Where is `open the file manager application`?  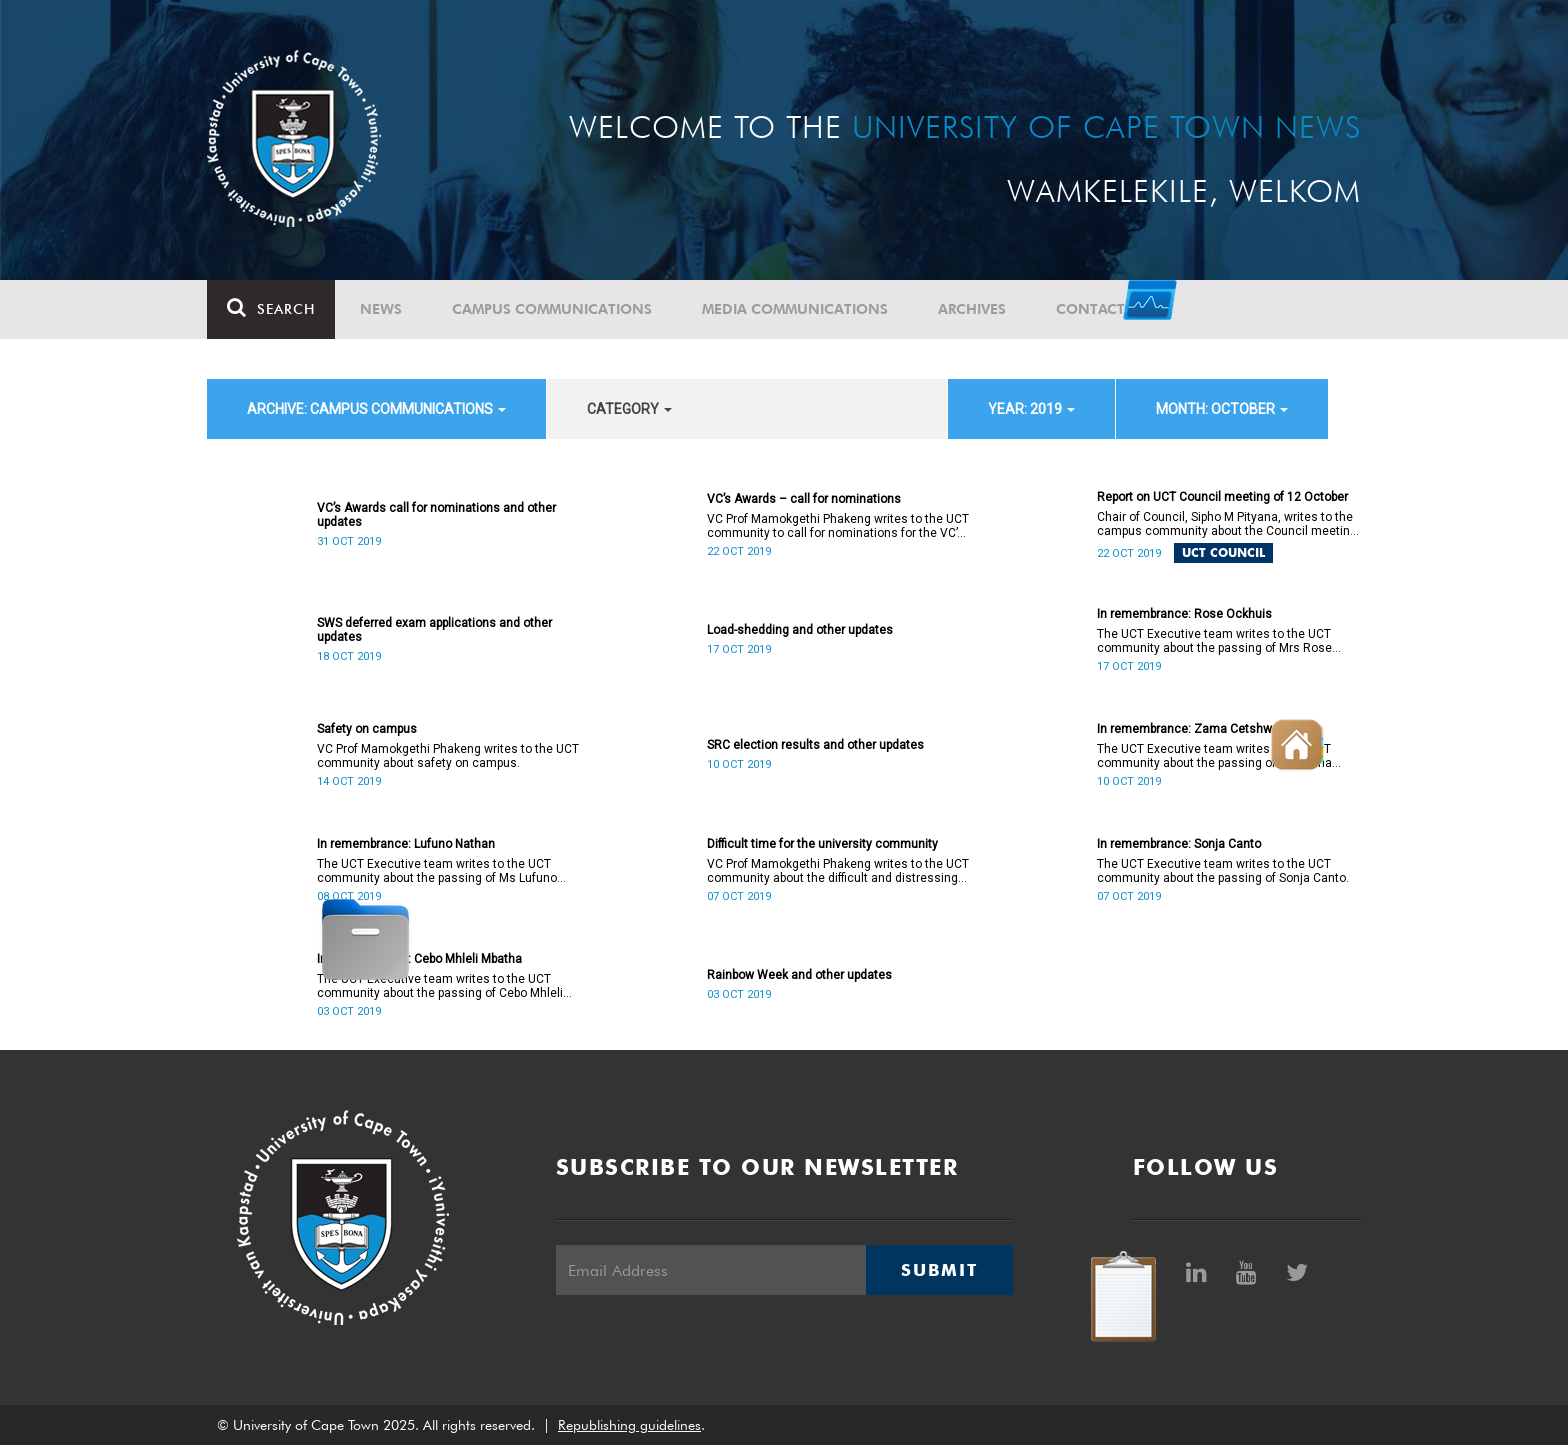 open the file manager application is located at coordinates (365, 939).